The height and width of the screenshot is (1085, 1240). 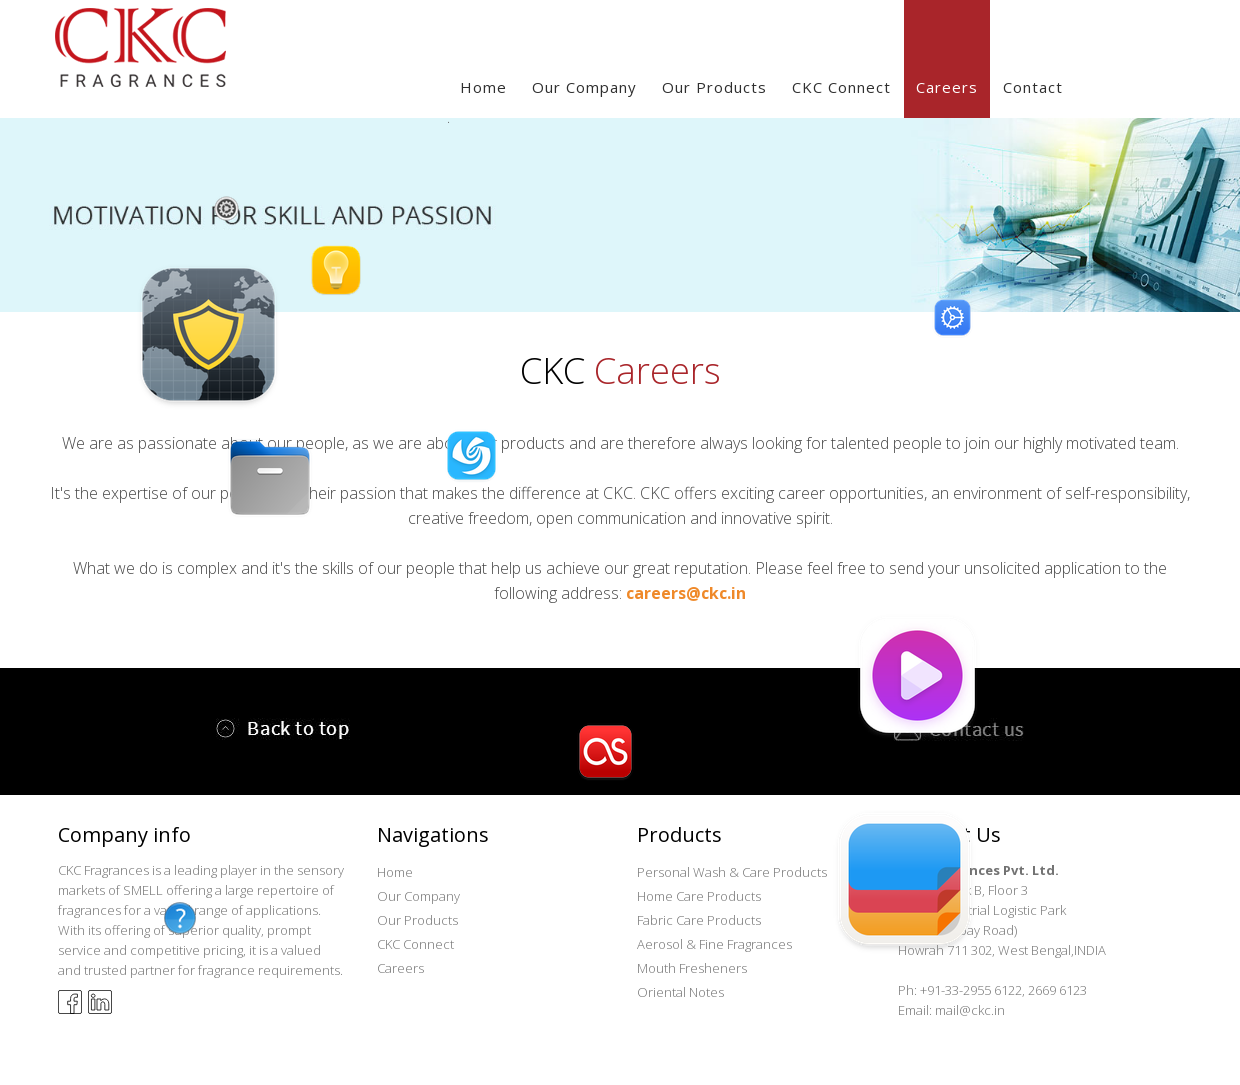 What do you see at coordinates (270, 478) in the screenshot?
I see `open the file manager application` at bounding box center [270, 478].